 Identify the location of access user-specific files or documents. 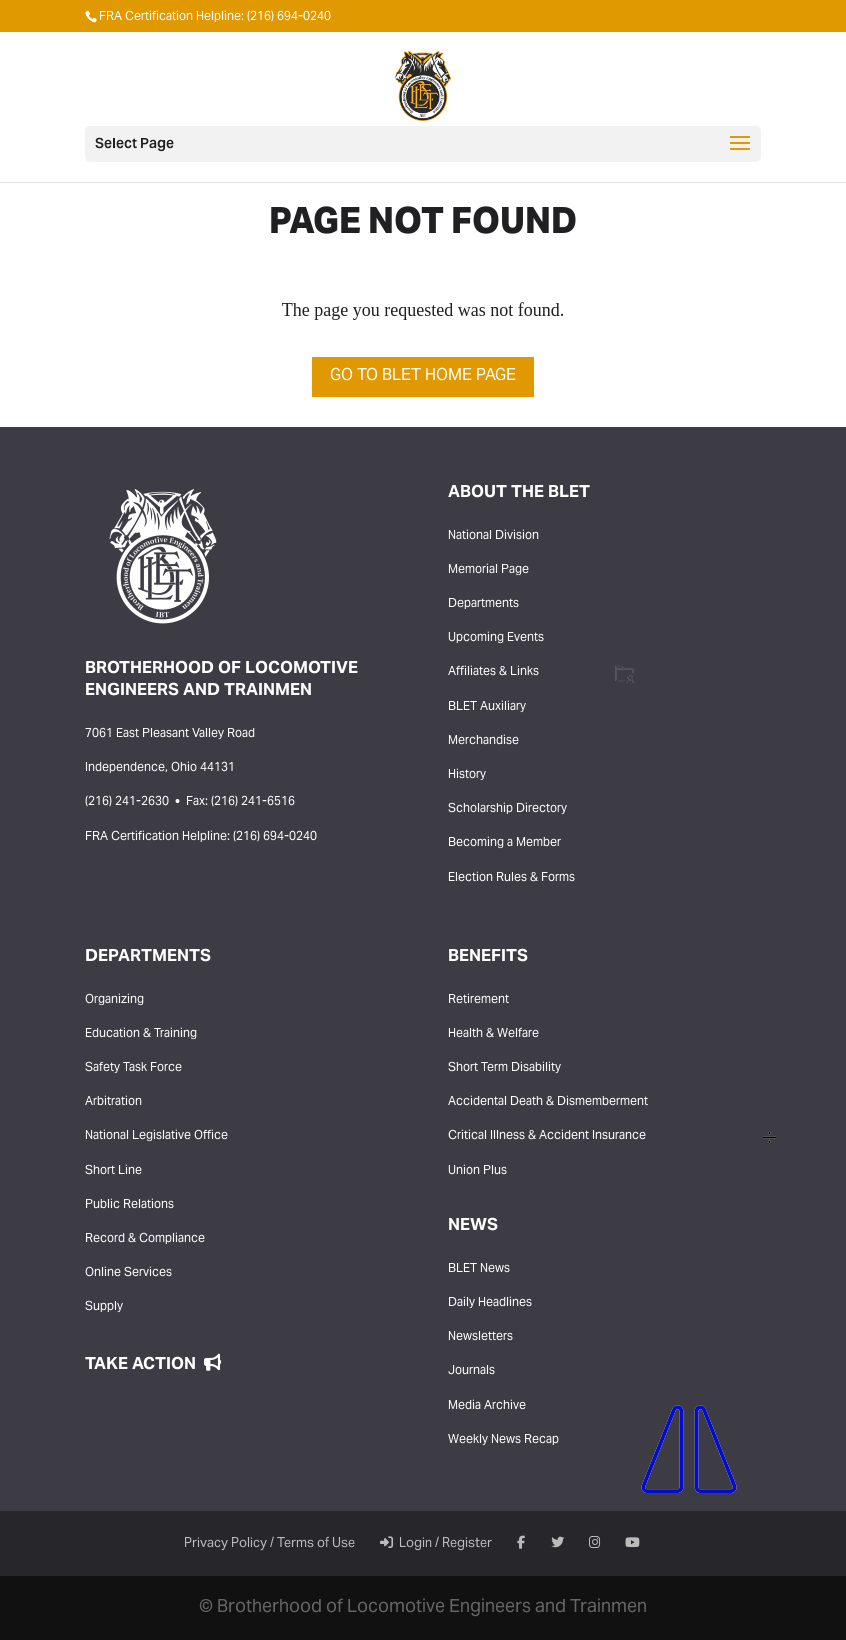
(624, 673).